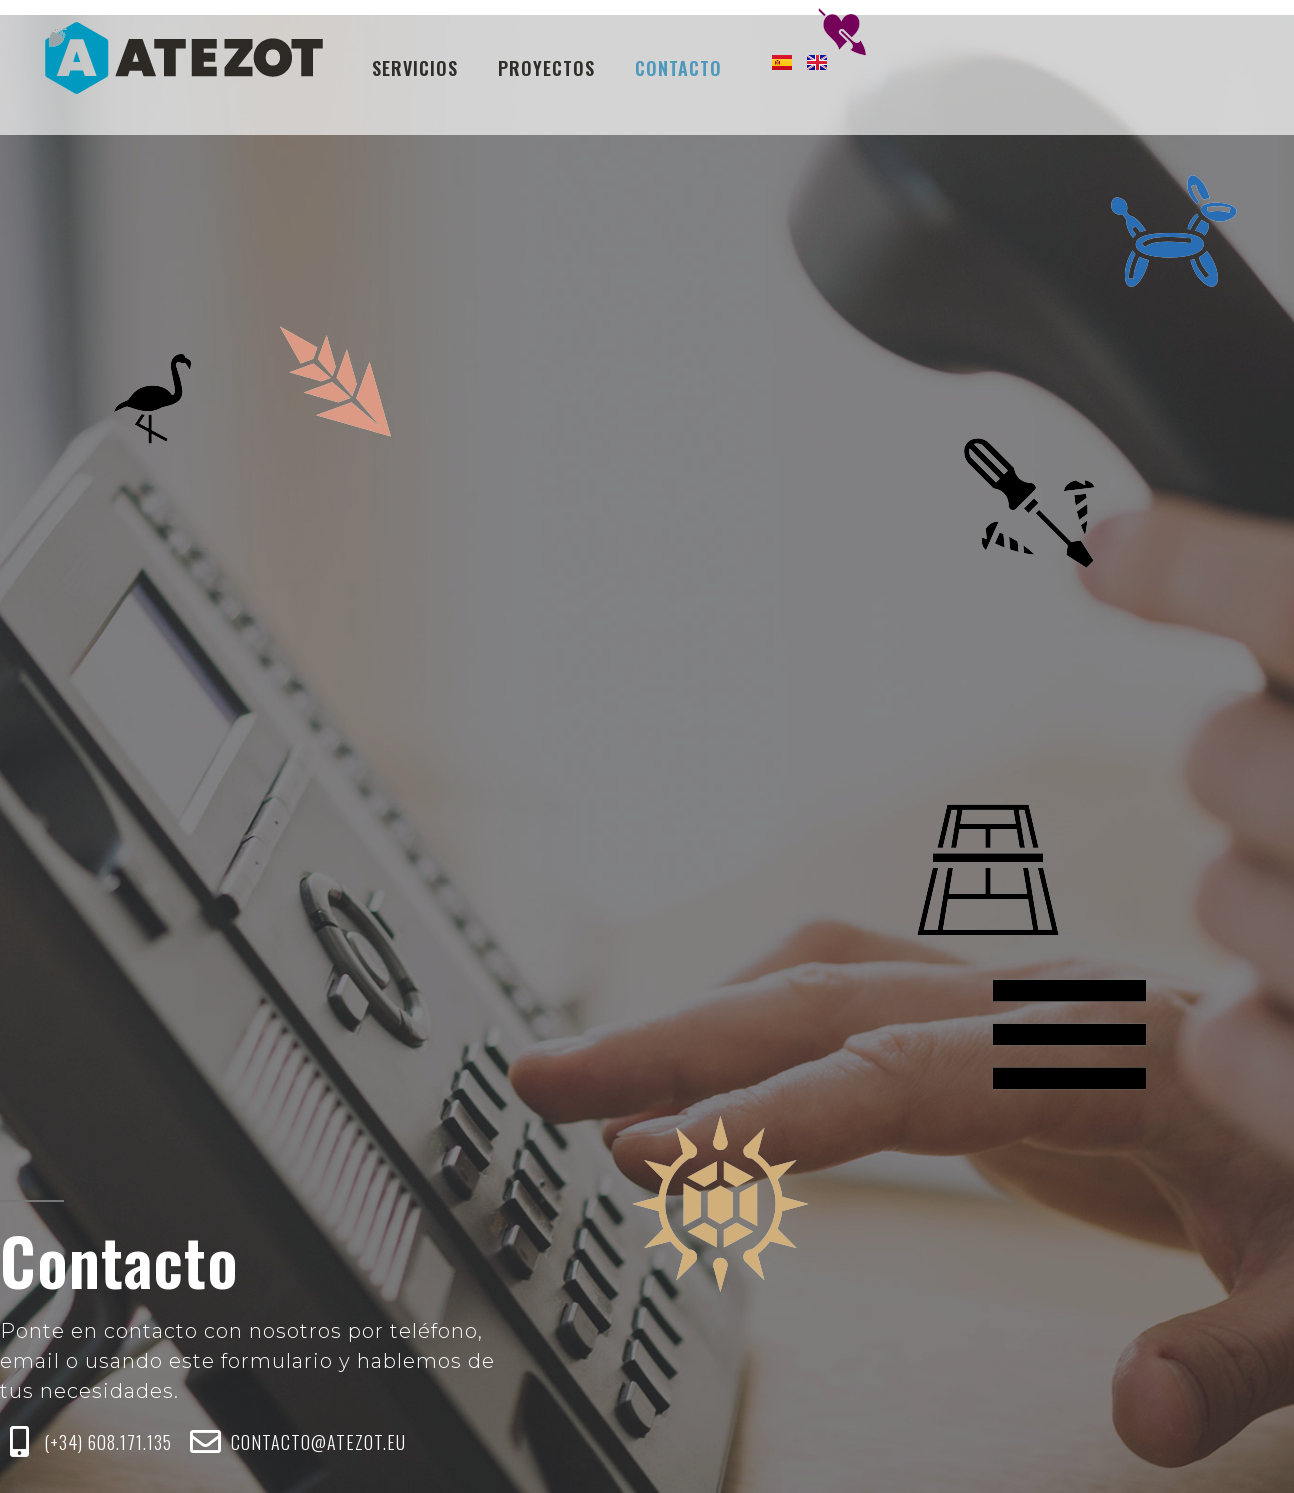 This screenshot has height=1493, width=1294. I want to click on decorative flamingo icon for tropical or summer-themed content, so click(152, 398).